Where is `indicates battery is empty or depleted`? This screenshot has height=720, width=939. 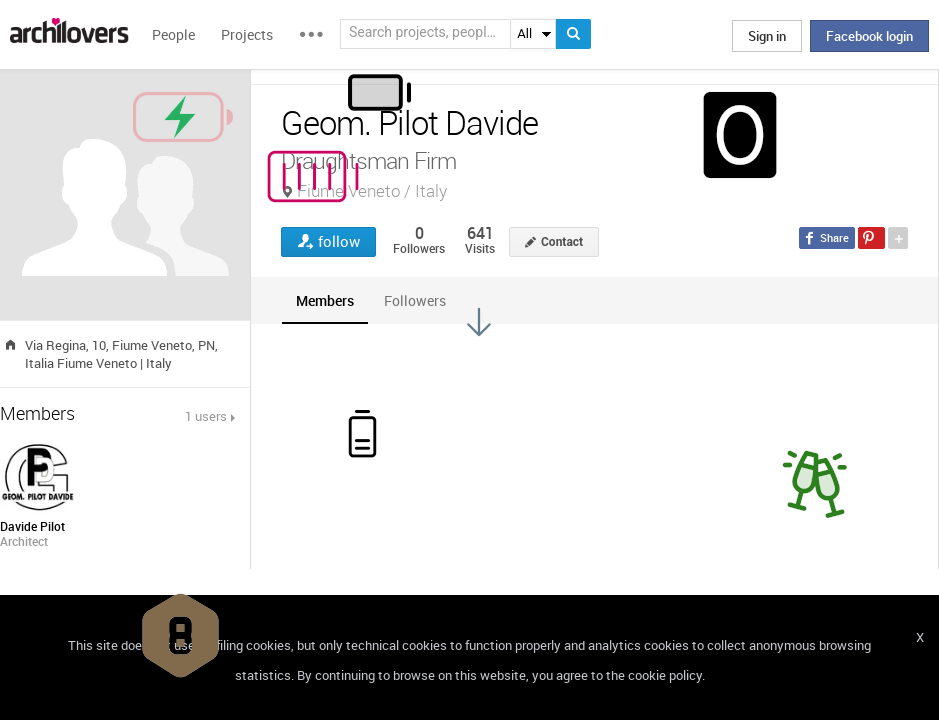
indicates battery is empty or depleted is located at coordinates (378, 92).